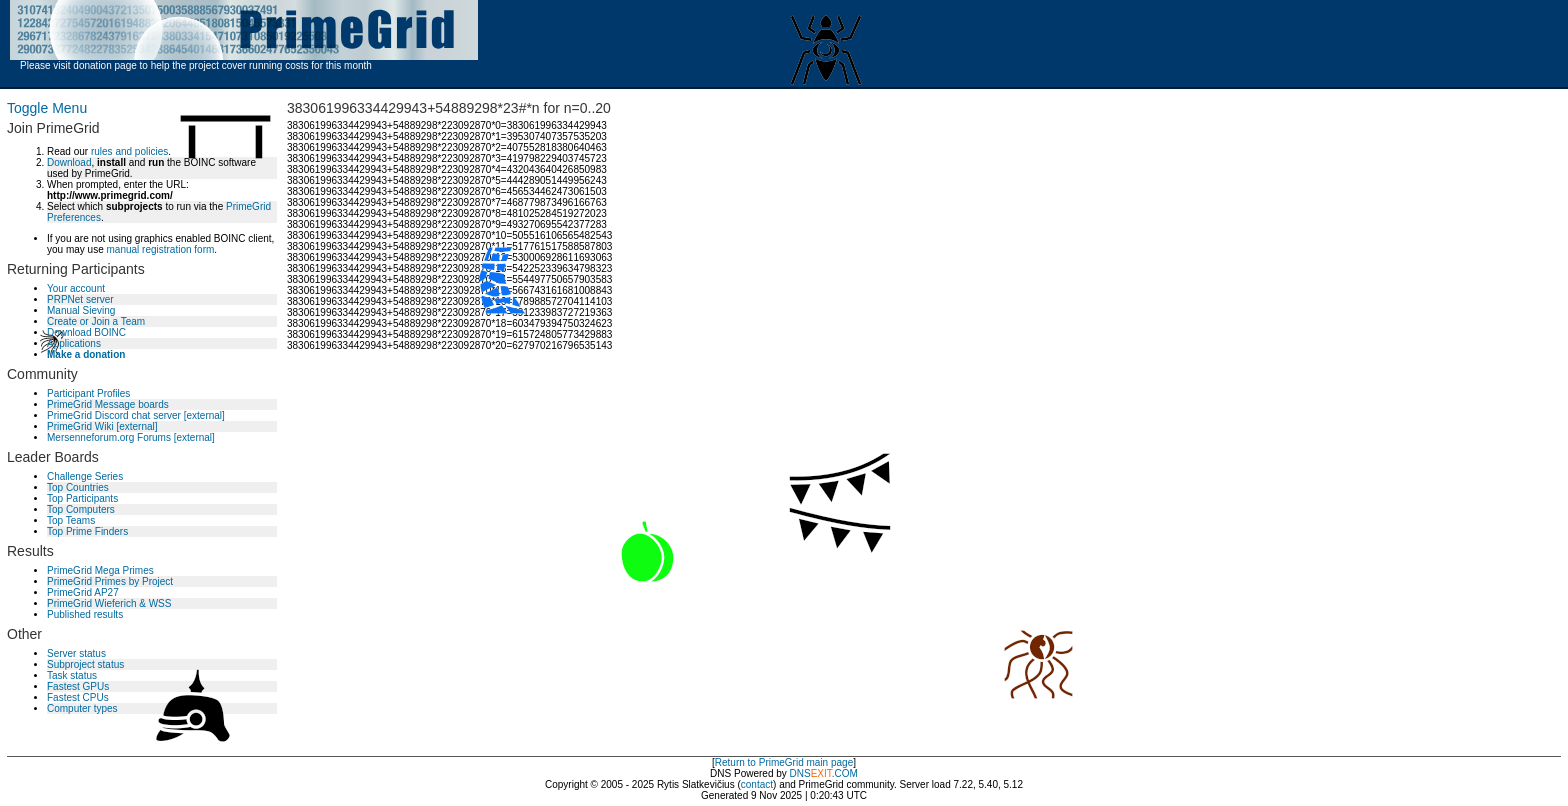 The image size is (1568, 806). Describe the element at coordinates (1038, 664) in the screenshot. I see `select tentacle monster enemy type` at that location.